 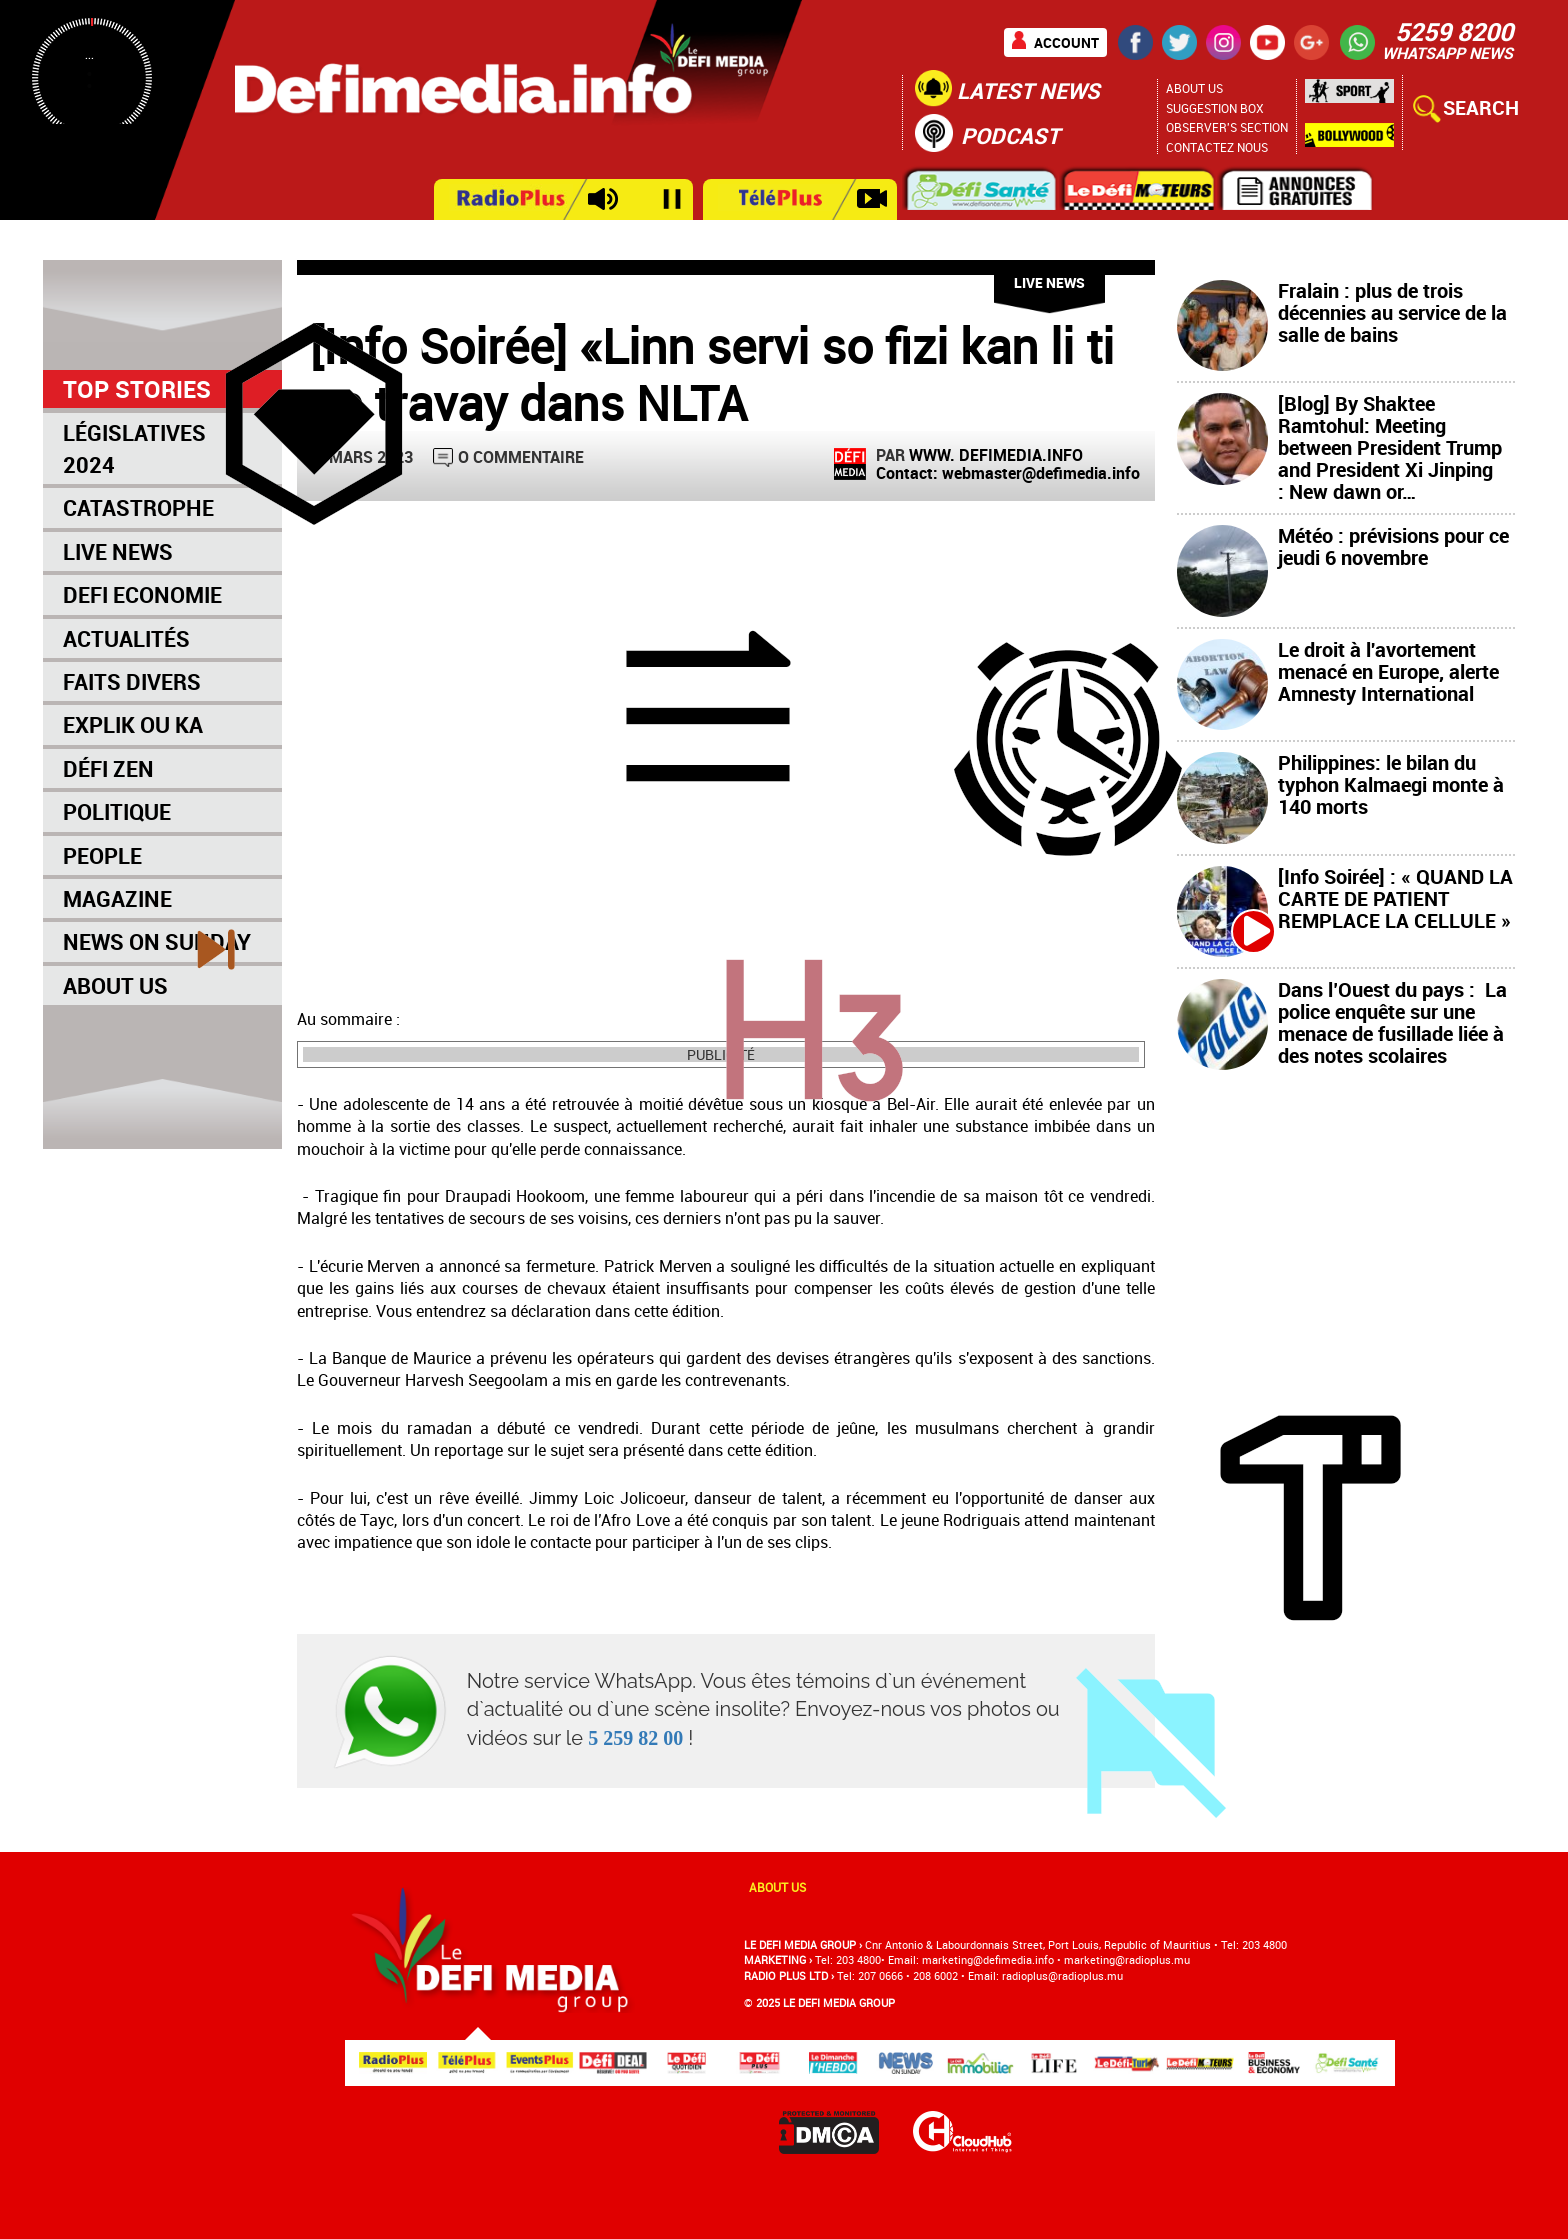 What do you see at coordinates (1151, 1743) in the screenshot?
I see `remove flag or marker` at bounding box center [1151, 1743].